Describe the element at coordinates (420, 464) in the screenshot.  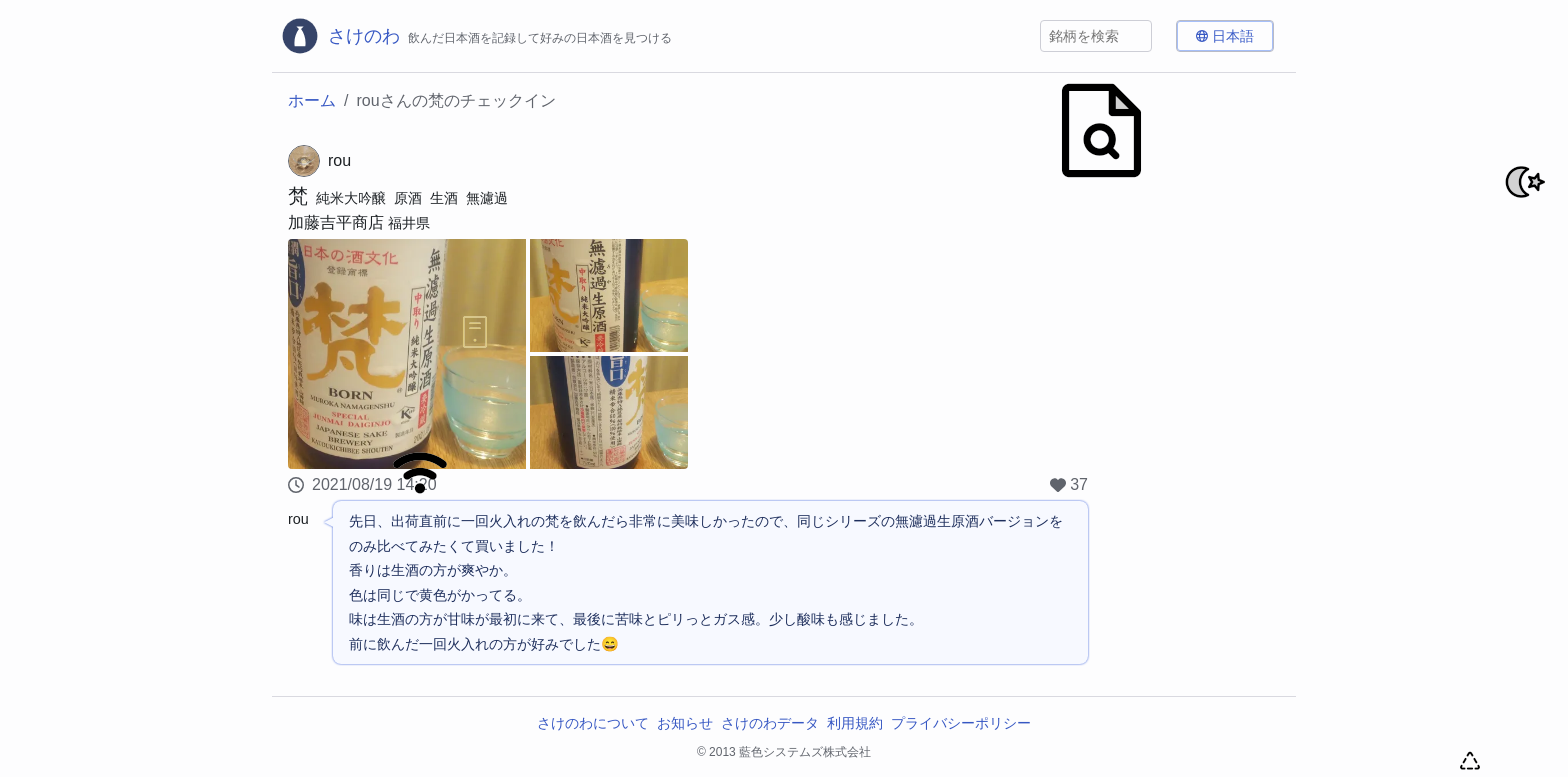
I see `indicates medium wifi signal strength` at that location.